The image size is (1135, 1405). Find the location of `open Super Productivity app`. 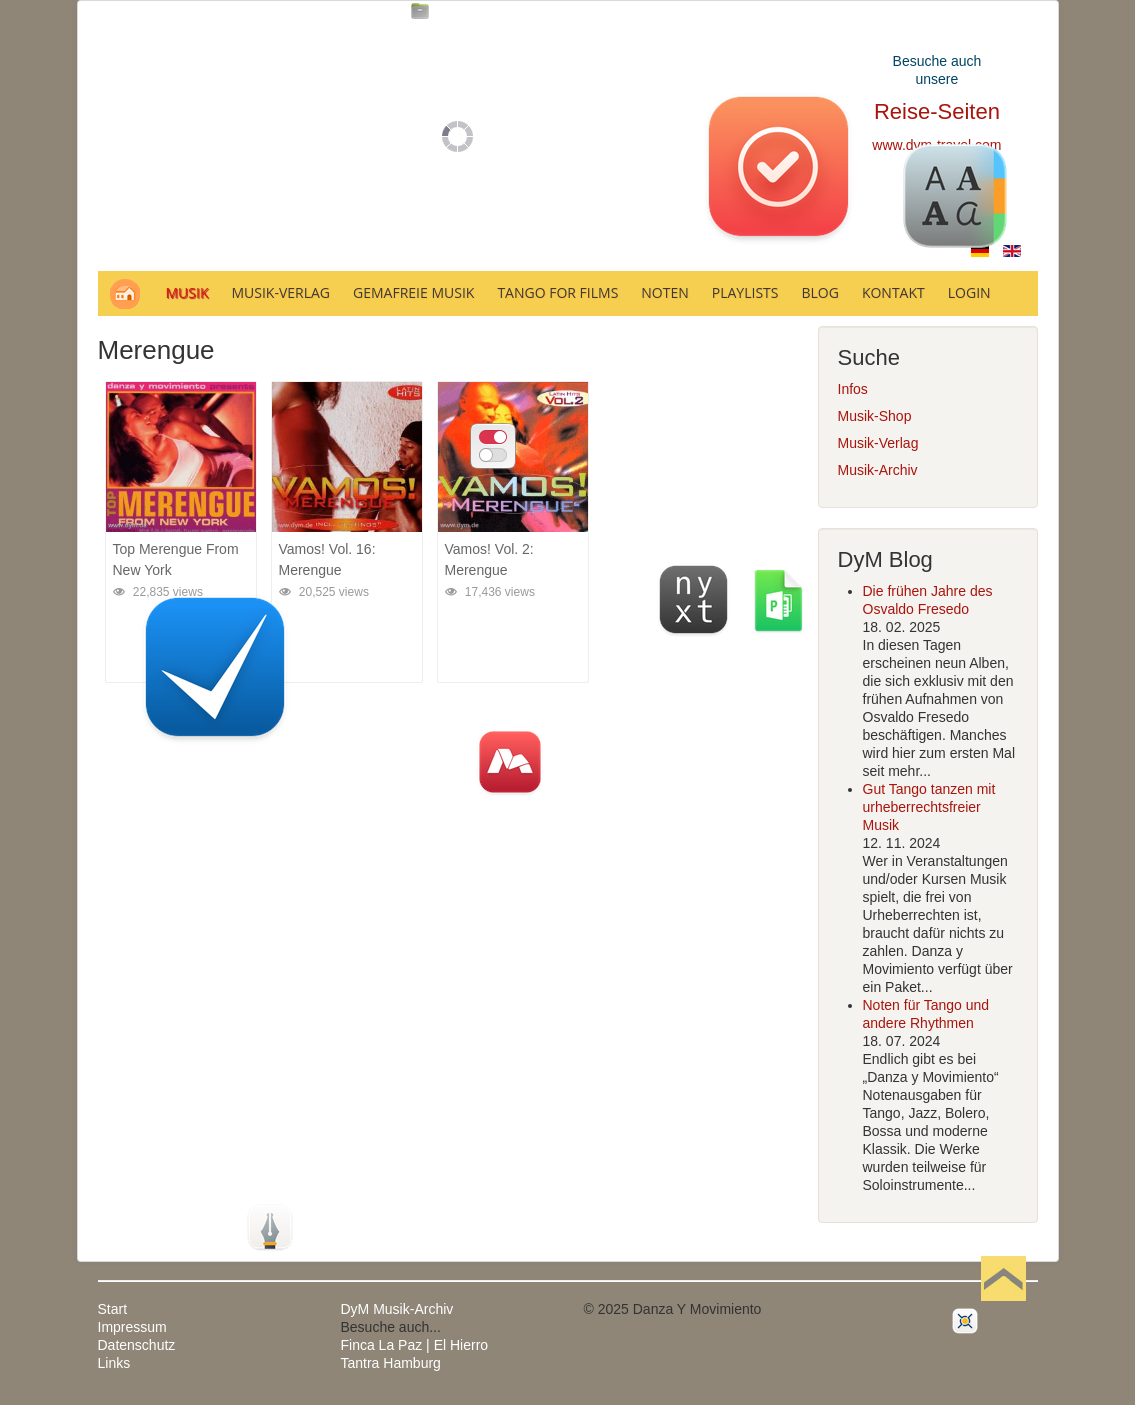

open Super Productivity app is located at coordinates (215, 667).